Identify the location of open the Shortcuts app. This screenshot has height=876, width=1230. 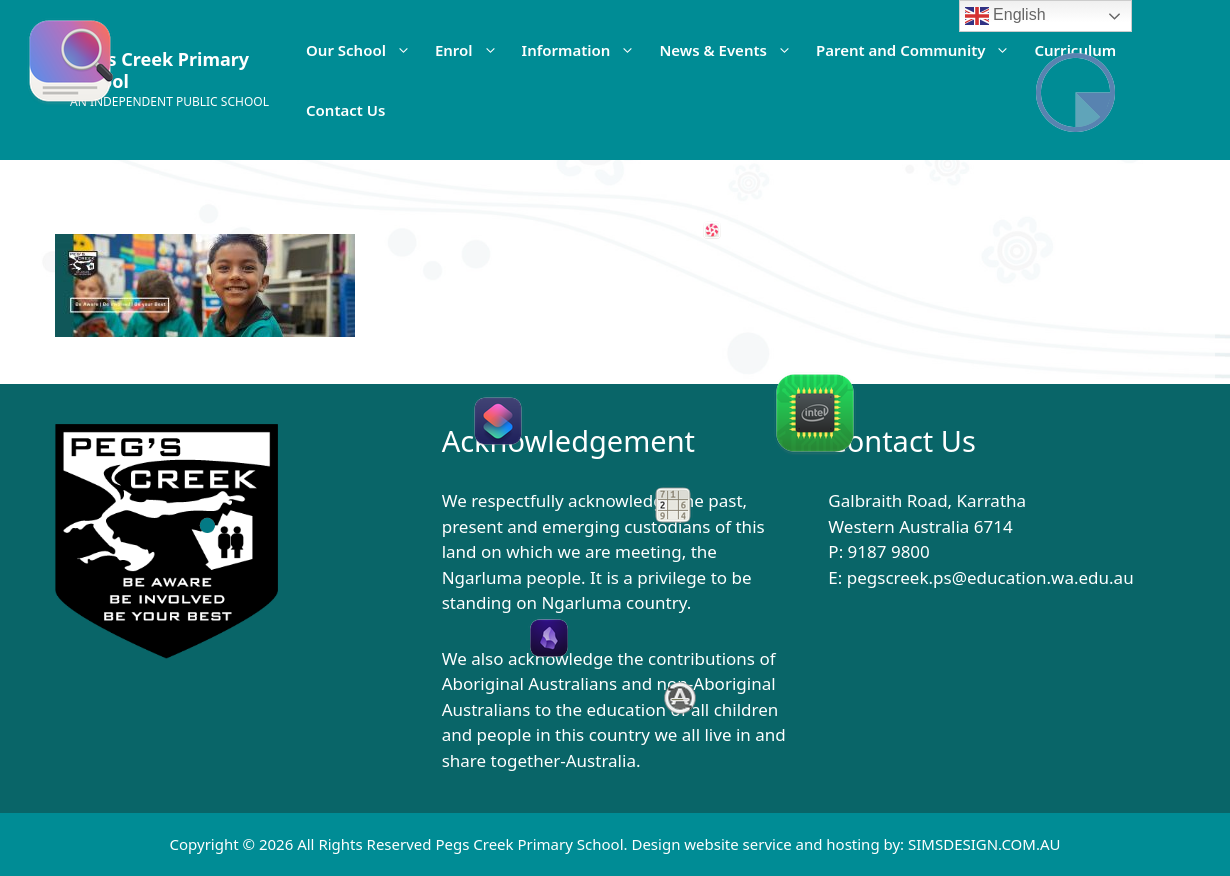
(498, 421).